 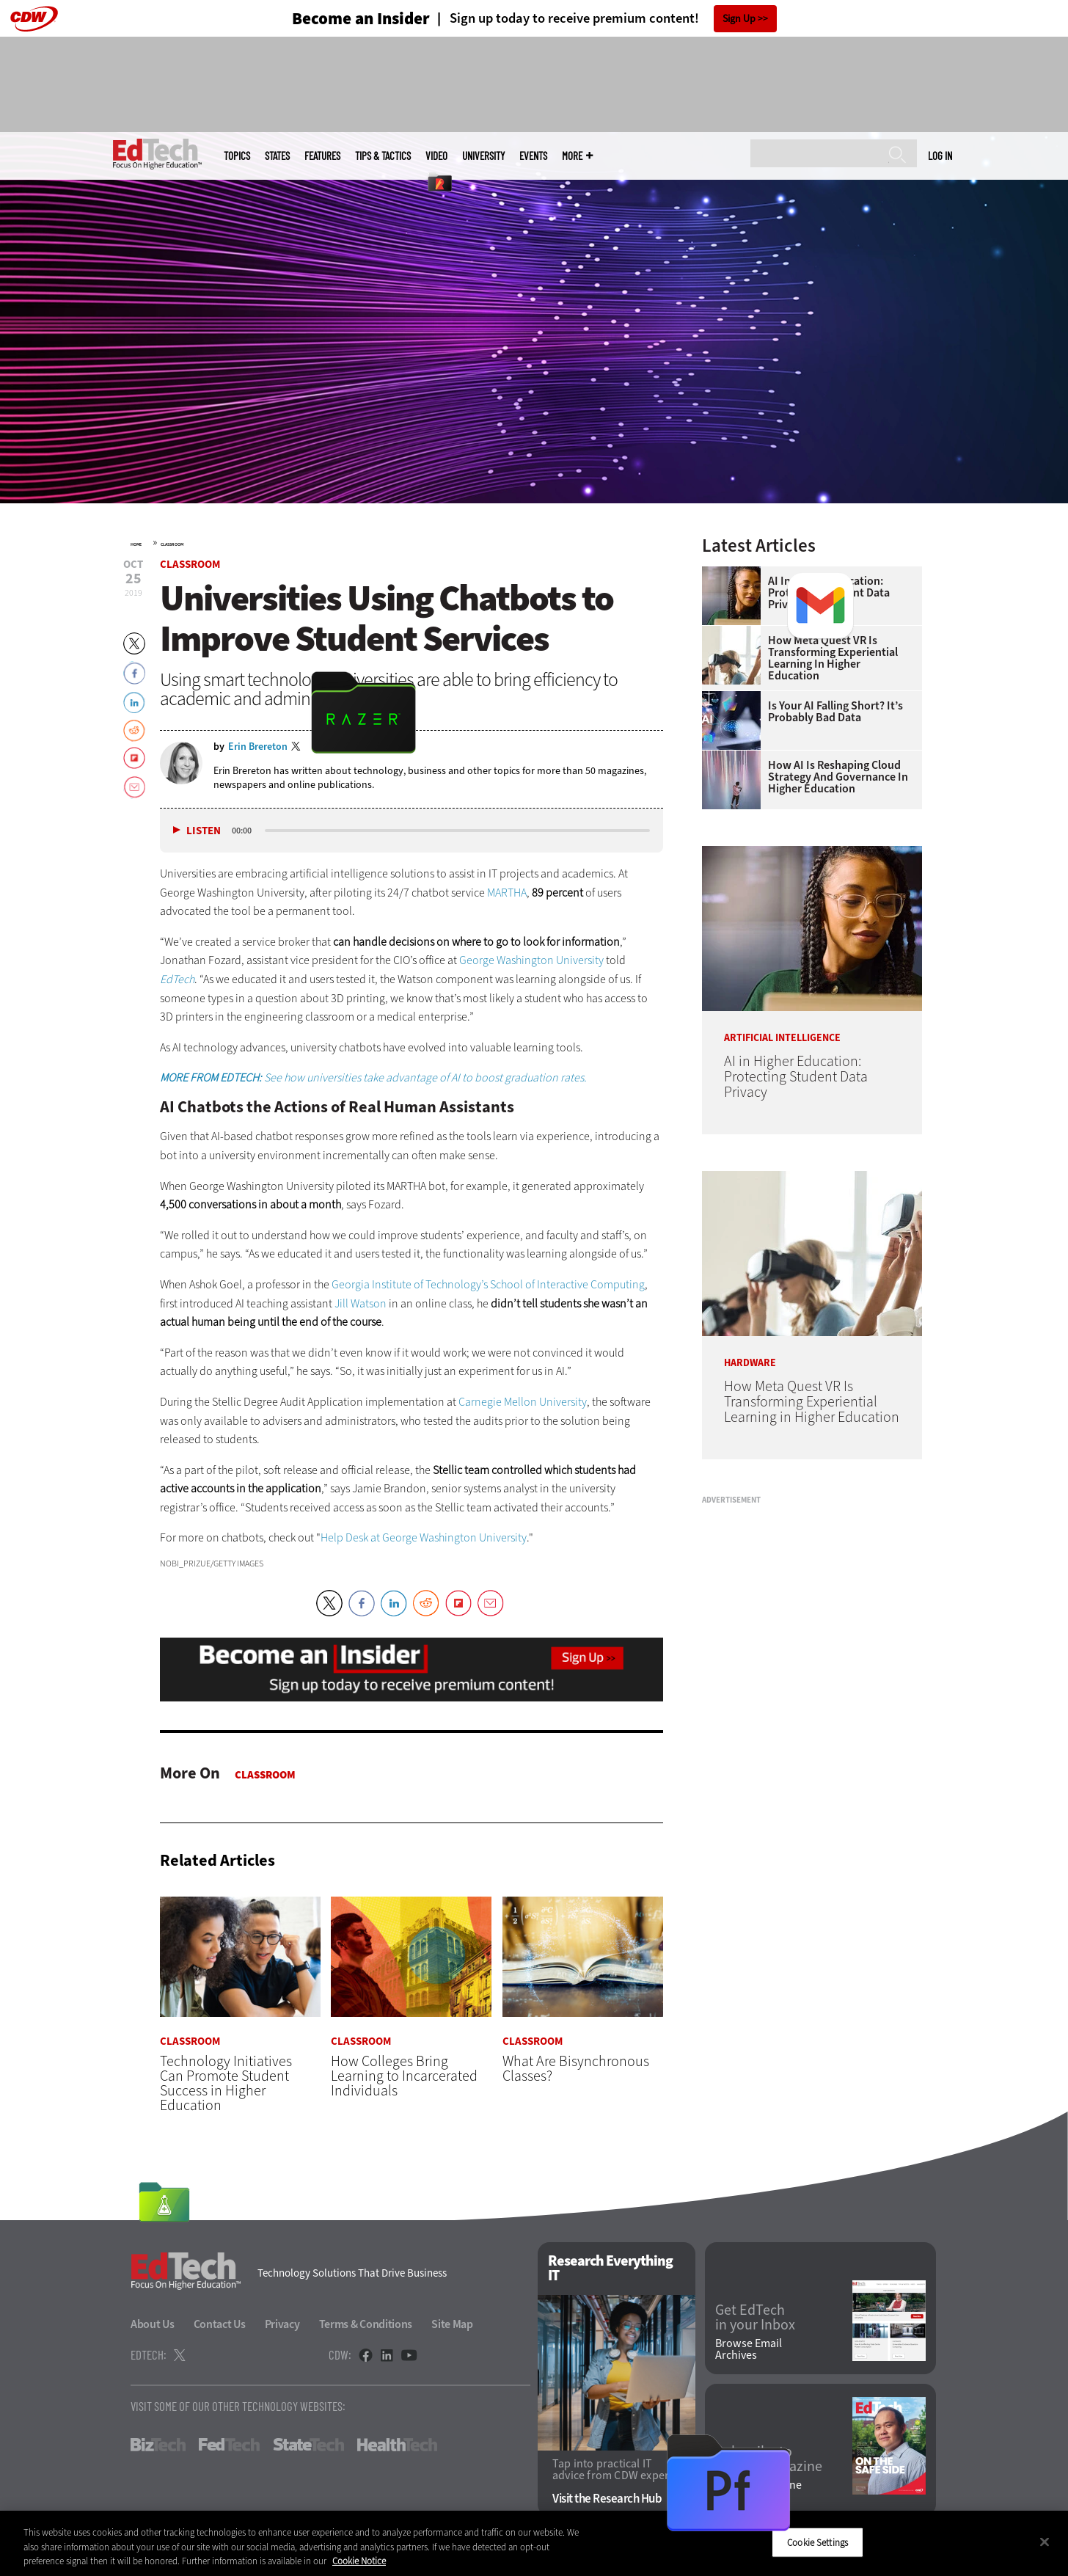 What do you see at coordinates (728, 2486) in the screenshot?
I see `open Adobe Portfolio project folder` at bounding box center [728, 2486].